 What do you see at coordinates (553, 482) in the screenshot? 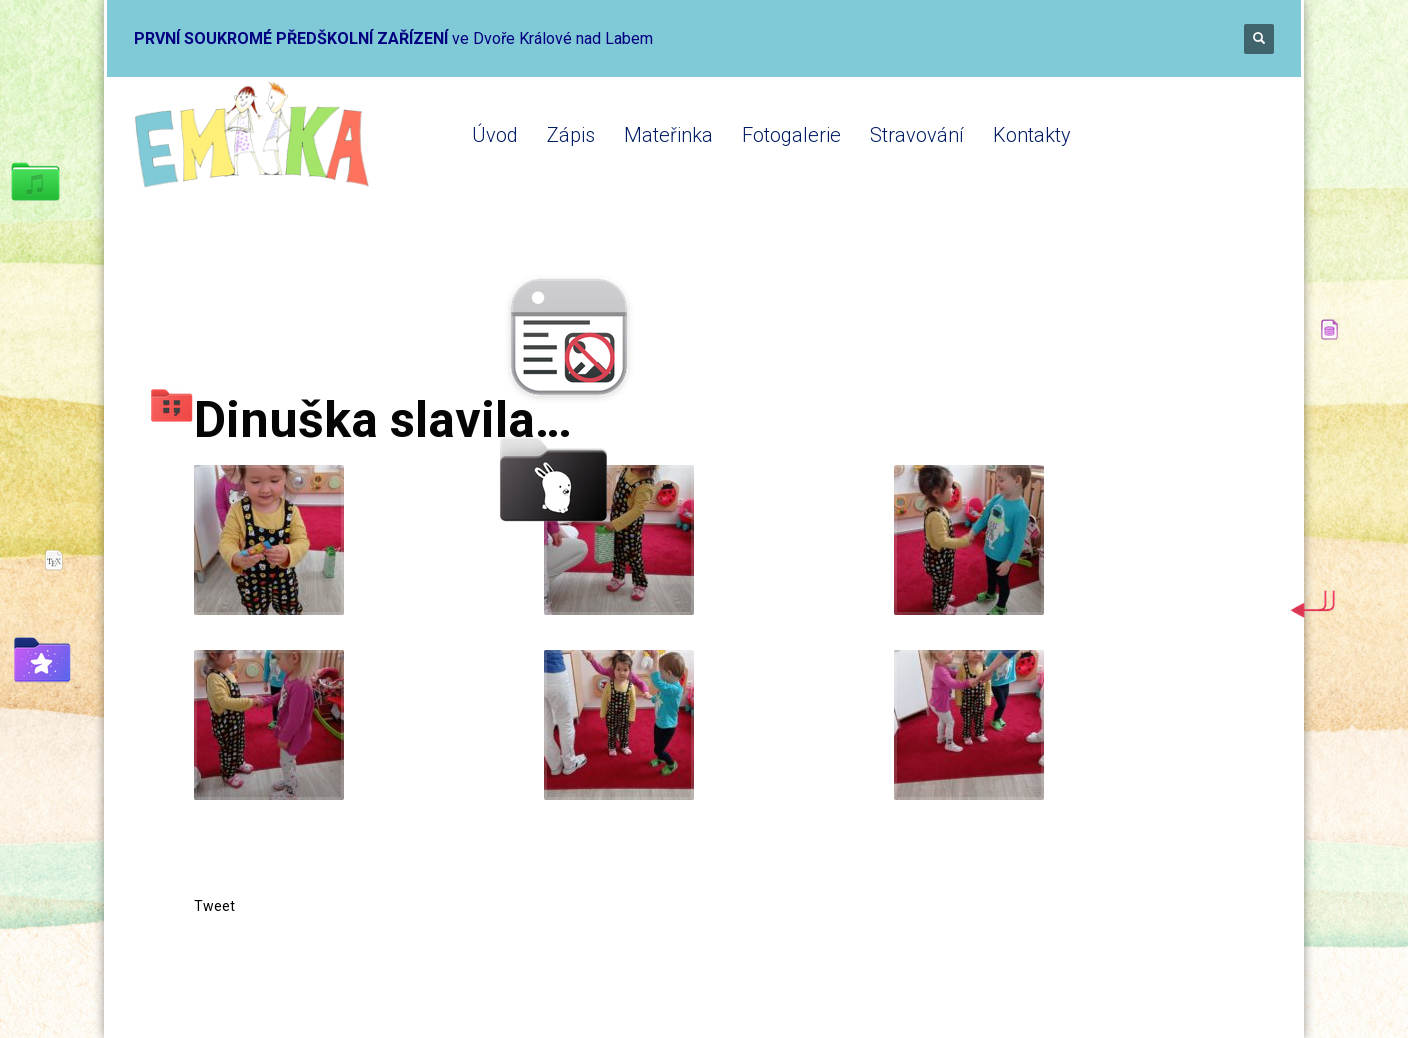
I see `folder containing Plan 9 operating system files` at bounding box center [553, 482].